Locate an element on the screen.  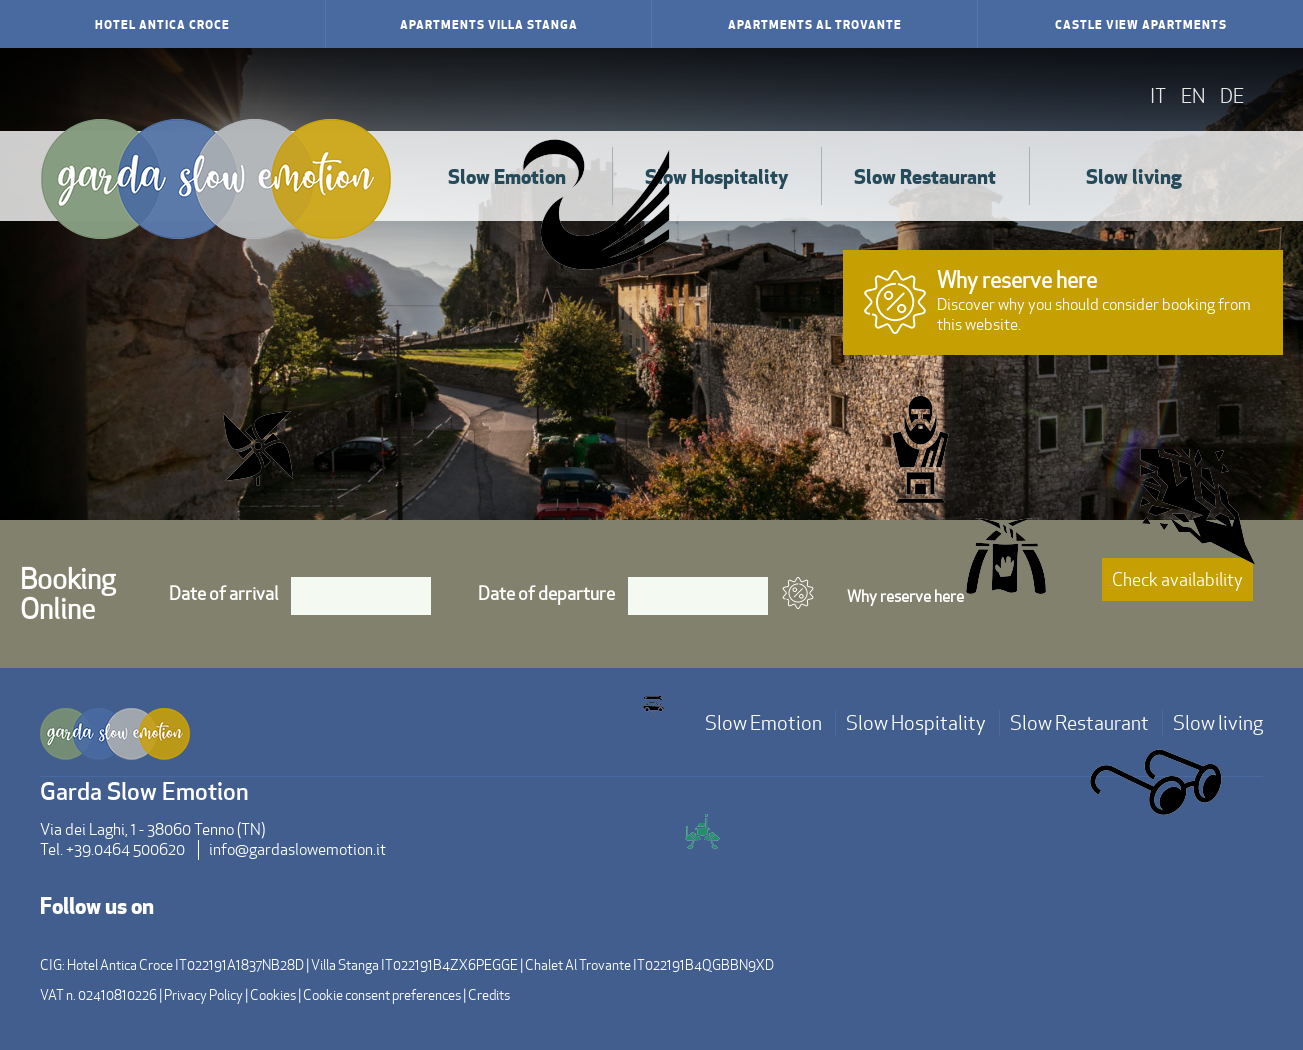
access philosophy or humanities content is located at coordinates (920, 447).